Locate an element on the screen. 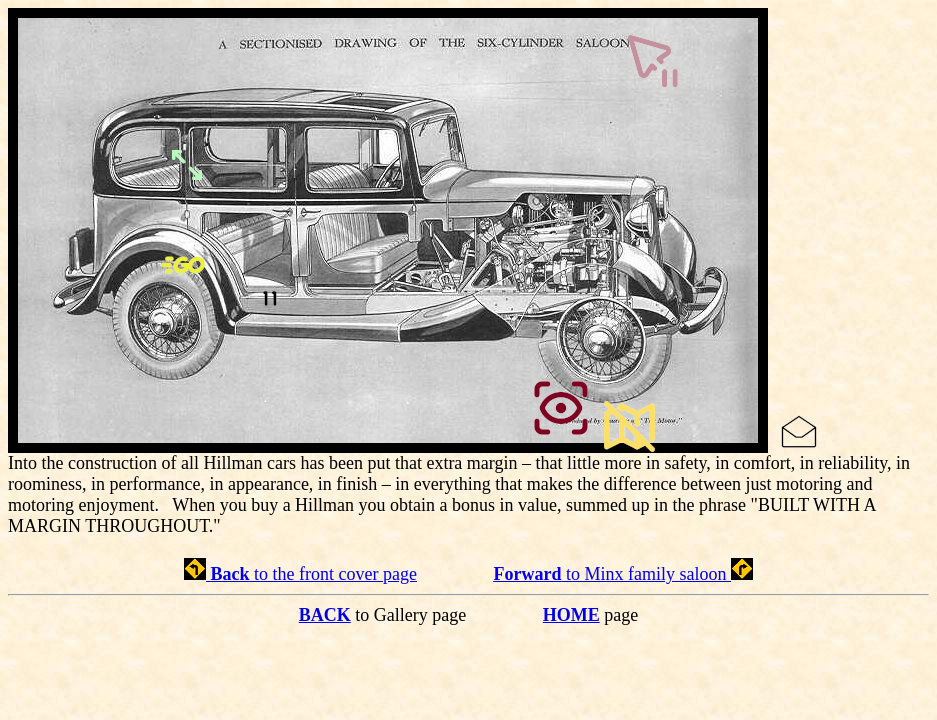 Image resolution: width=937 pixels, height=720 pixels. expand to fullscreen mode is located at coordinates (187, 165).